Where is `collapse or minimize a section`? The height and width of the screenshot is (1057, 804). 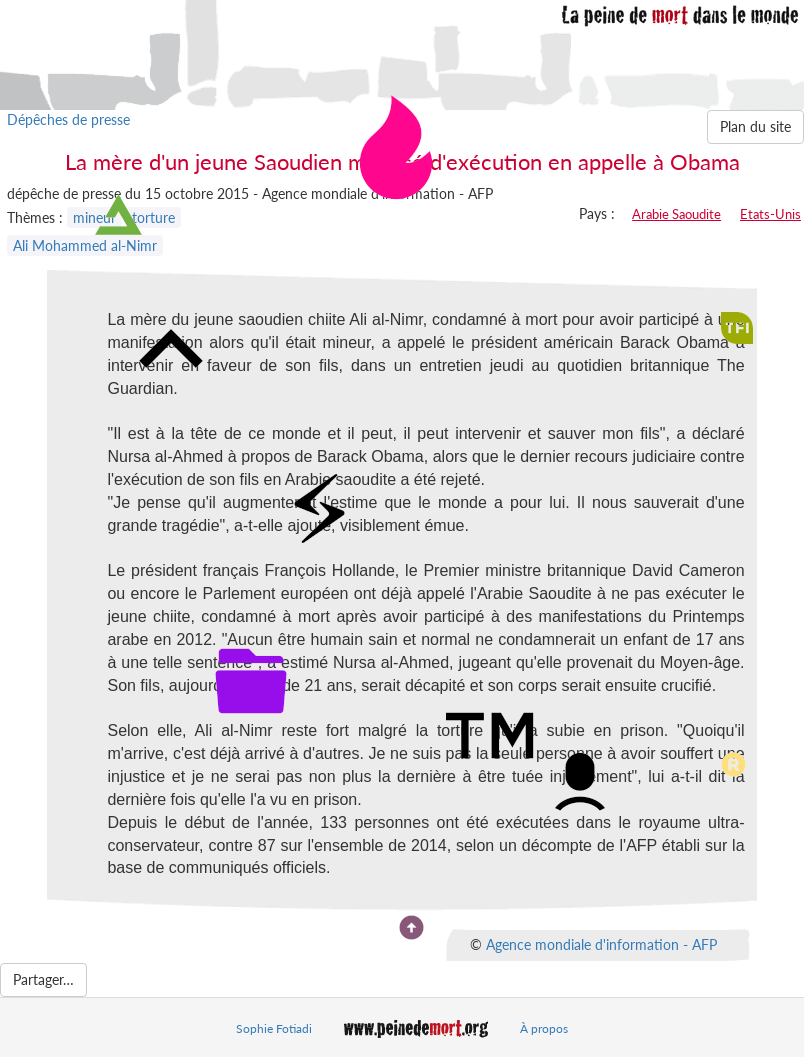
collapse or minimize a section is located at coordinates (171, 349).